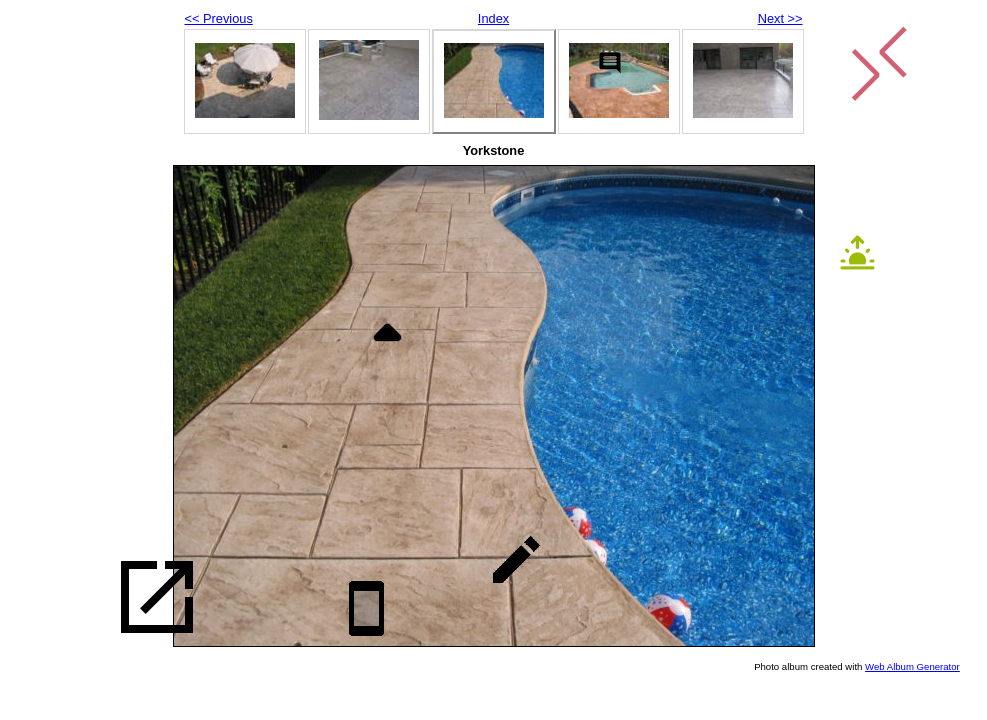  I want to click on open comments section, so click(610, 63).